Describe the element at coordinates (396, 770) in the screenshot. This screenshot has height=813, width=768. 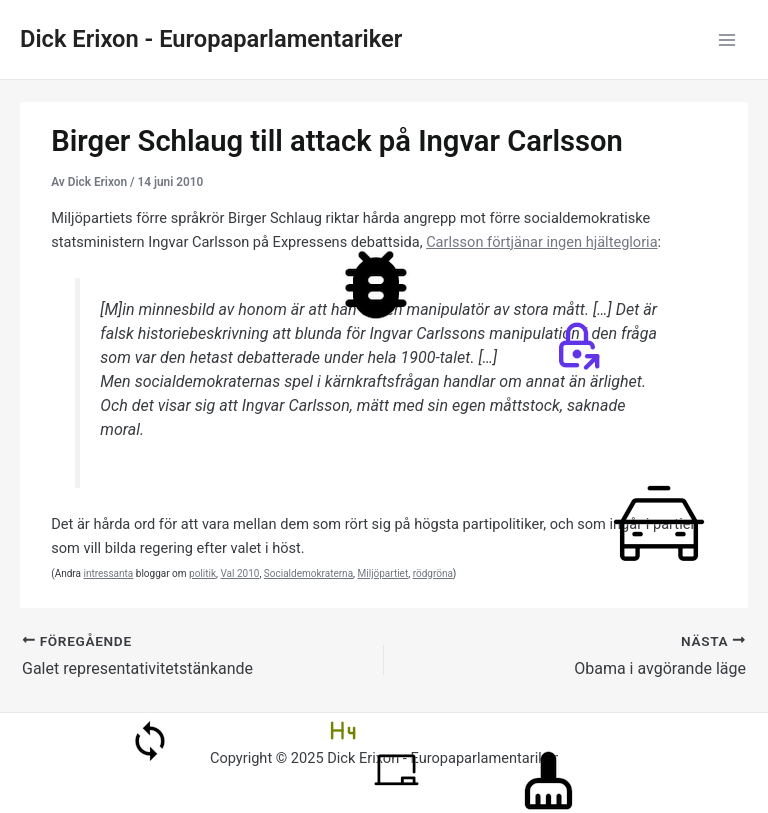
I see `access whiteboard or presentation mode` at that location.